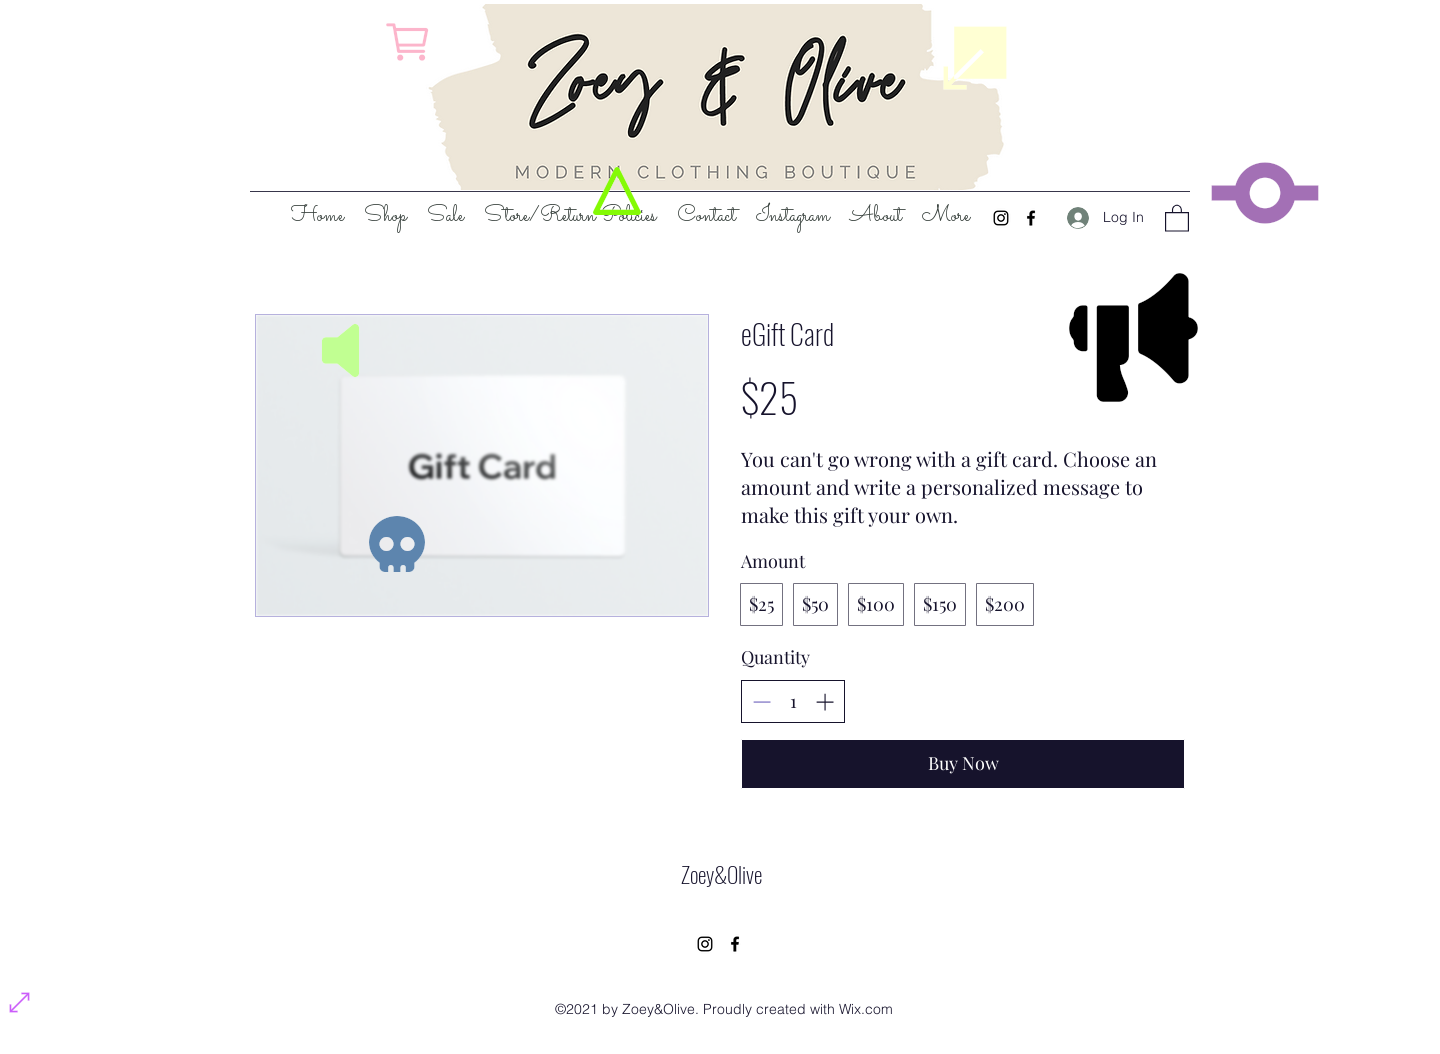  Describe the element at coordinates (617, 191) in the screenshot. I see `indicates change or difference in a value` at that location.